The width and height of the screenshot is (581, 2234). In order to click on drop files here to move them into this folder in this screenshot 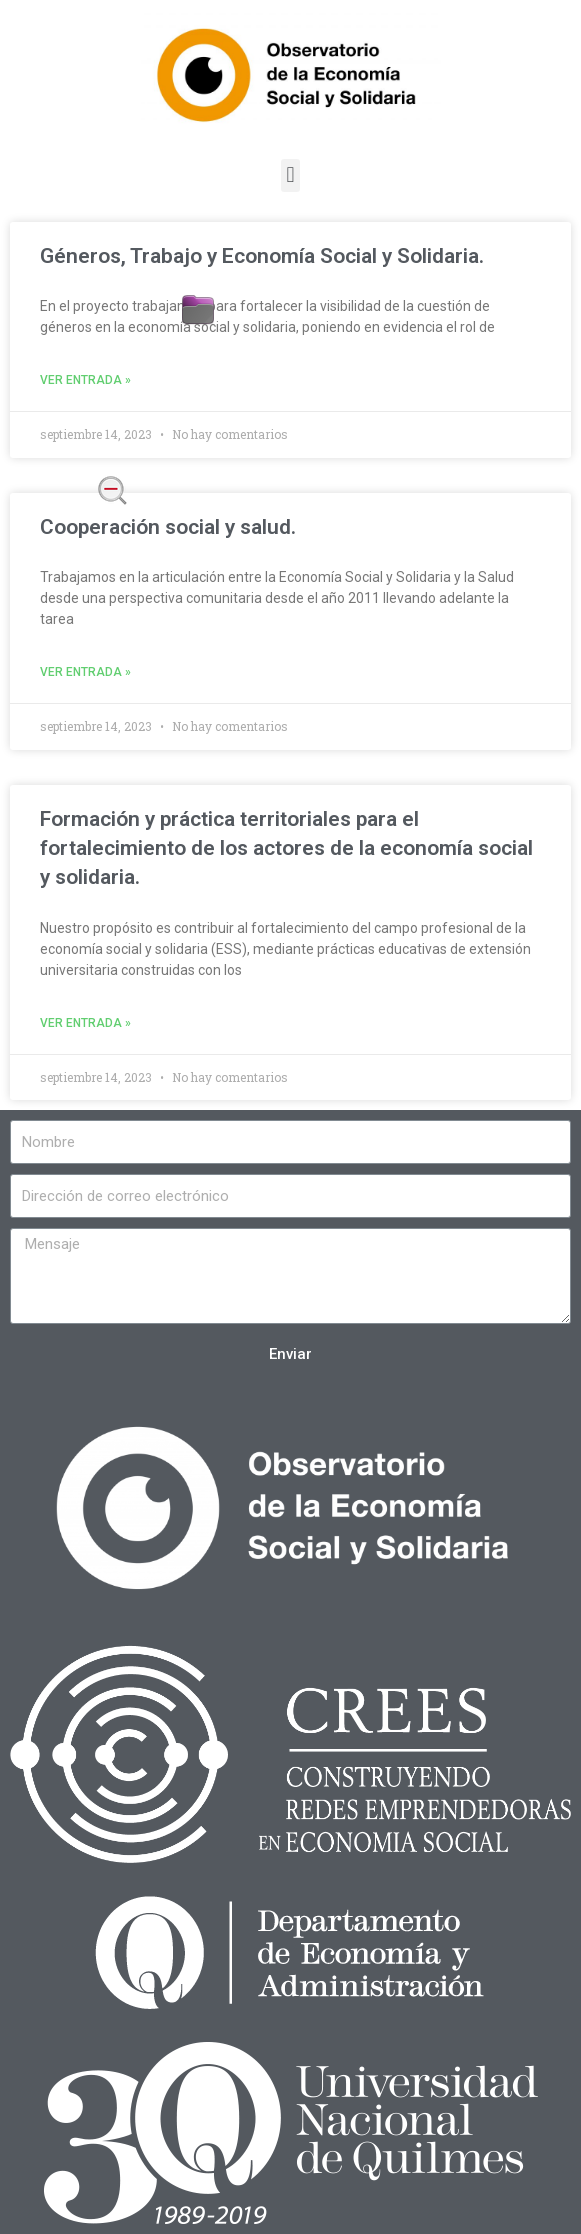, I will do `click(198, 309)`.